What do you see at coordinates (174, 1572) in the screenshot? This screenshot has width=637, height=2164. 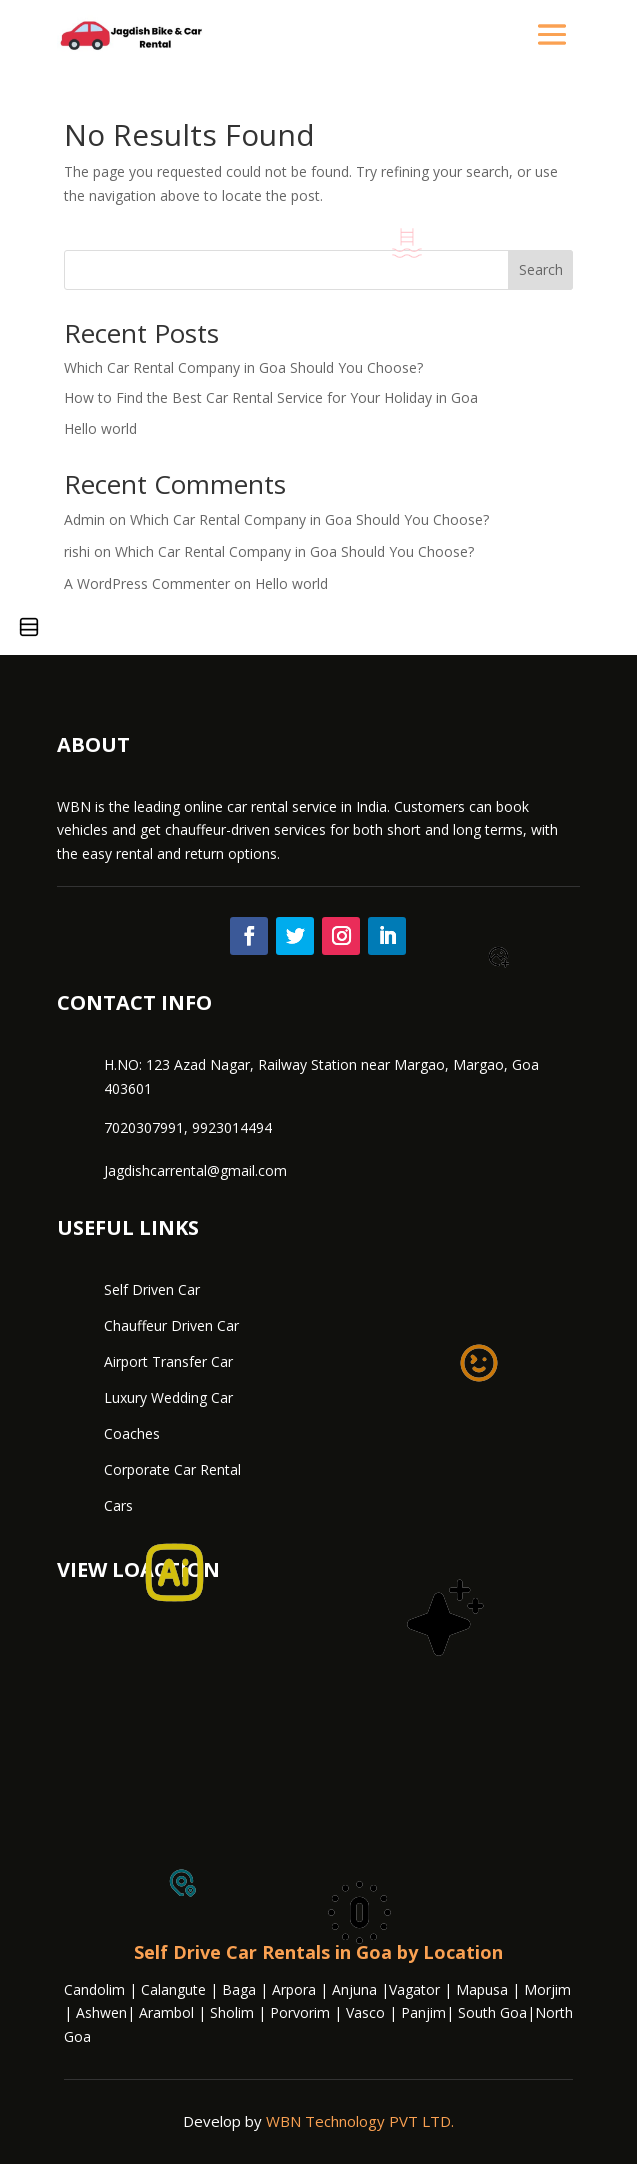 I see `open Adobe Illustrator` at bounding box center [174, 1572].